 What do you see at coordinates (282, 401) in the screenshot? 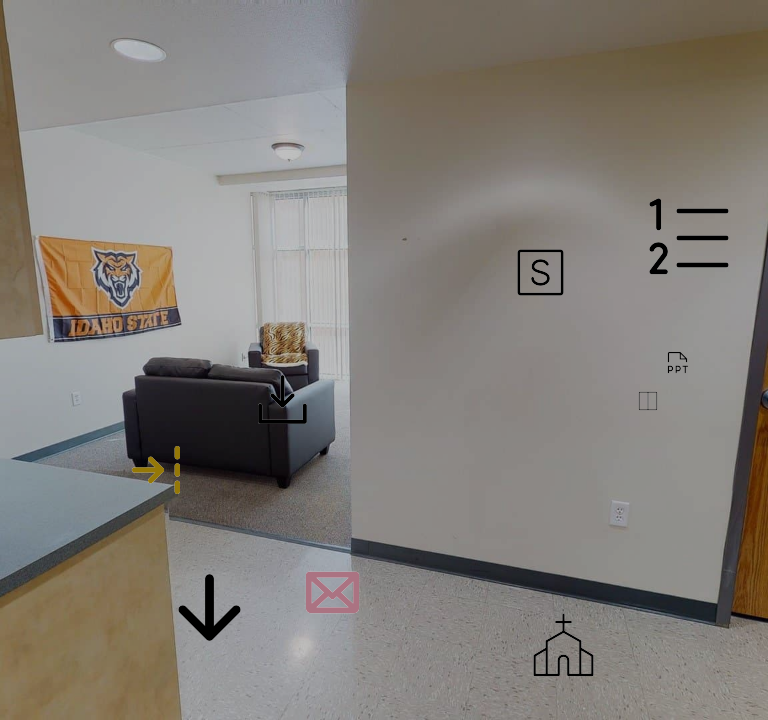
I see `download a file or document` at bounding box center [282, 401].